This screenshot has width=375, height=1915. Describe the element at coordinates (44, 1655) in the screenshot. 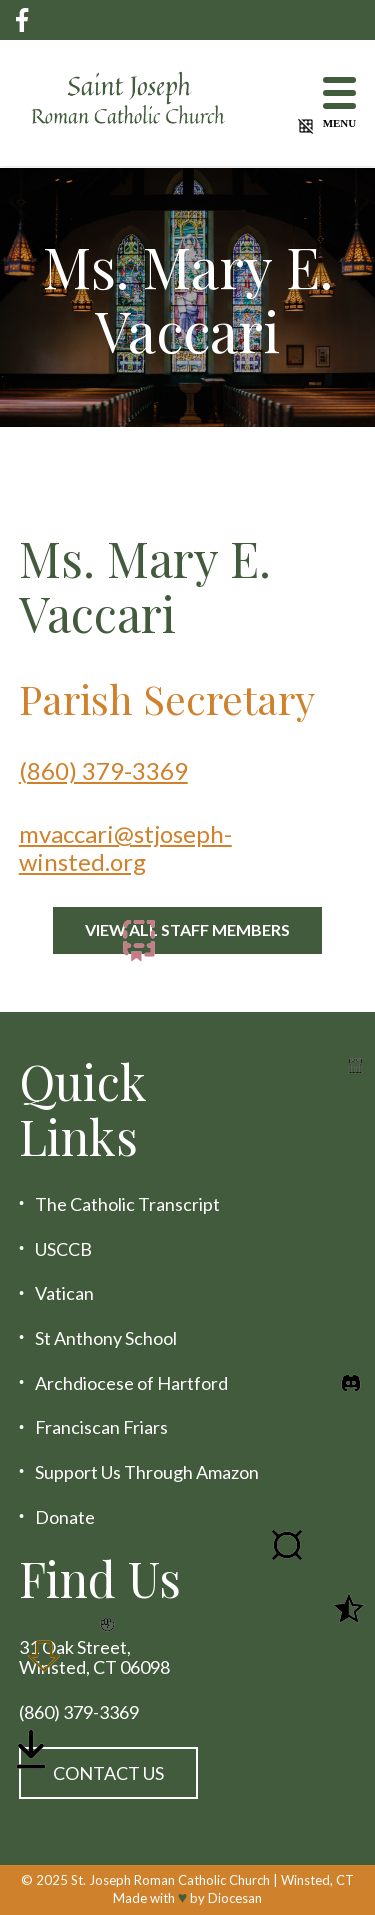

I see `download a file or content` at that location.